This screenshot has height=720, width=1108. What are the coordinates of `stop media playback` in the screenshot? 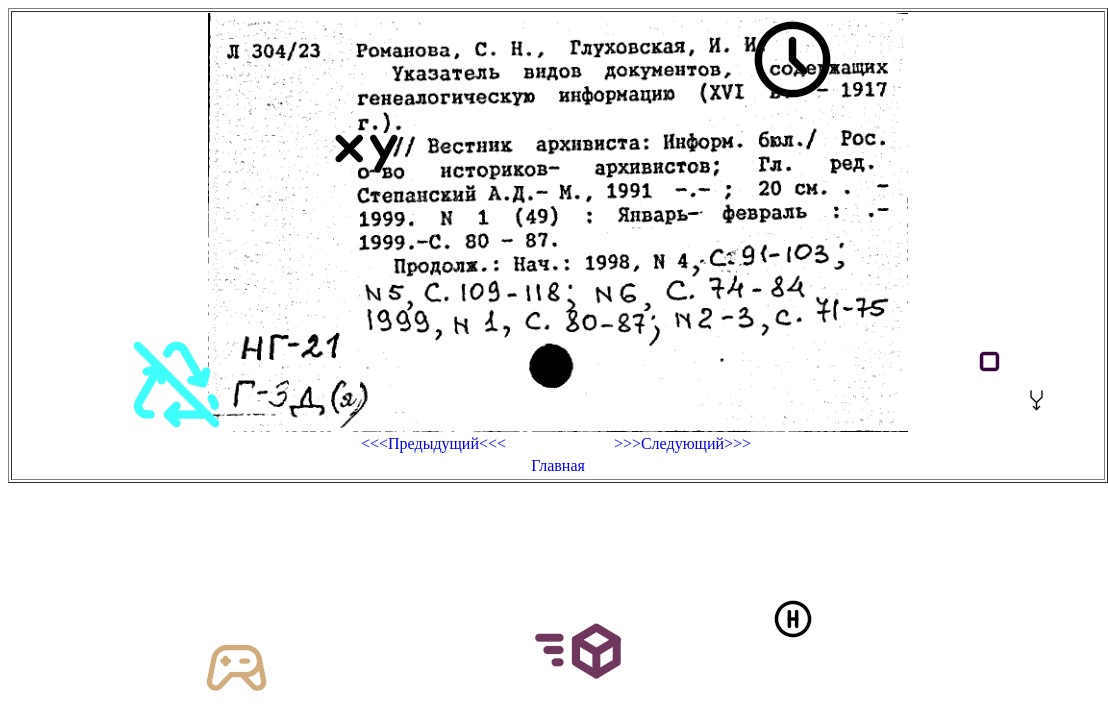 It's located at (989, 361).